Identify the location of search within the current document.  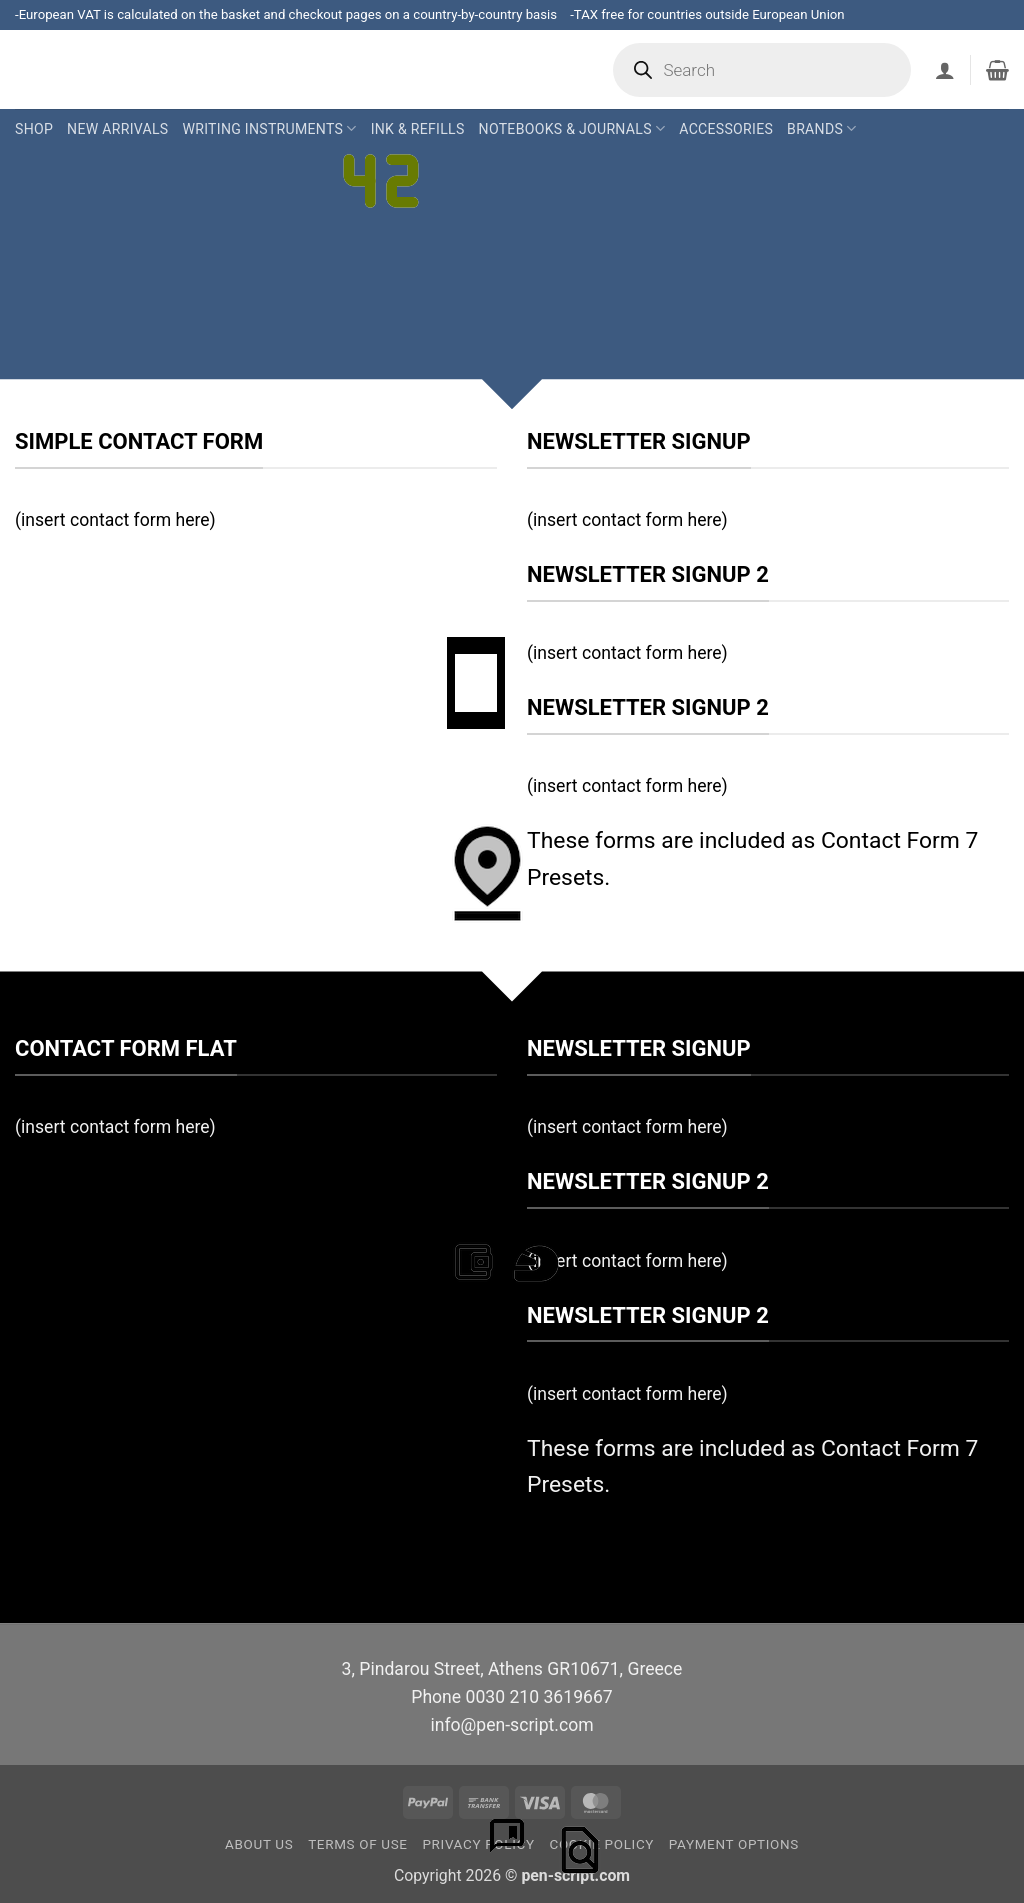
(580, 1850).